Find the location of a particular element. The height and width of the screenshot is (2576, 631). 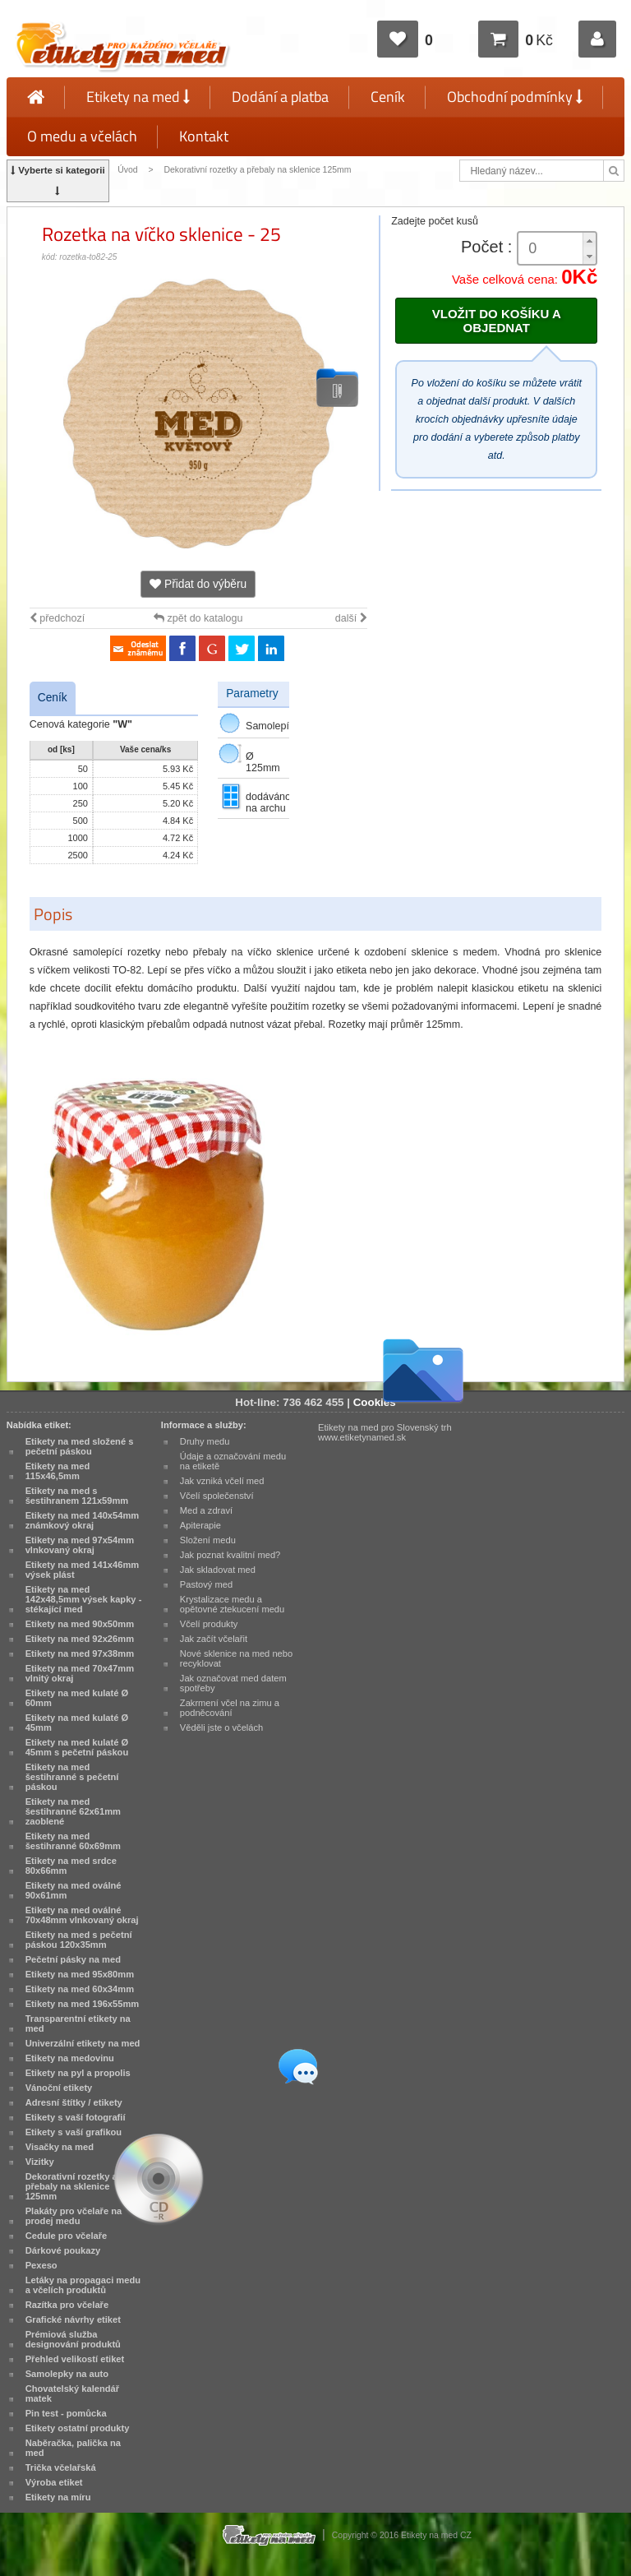

open game center messages and friend requests is located at coordinates (298, 2067).